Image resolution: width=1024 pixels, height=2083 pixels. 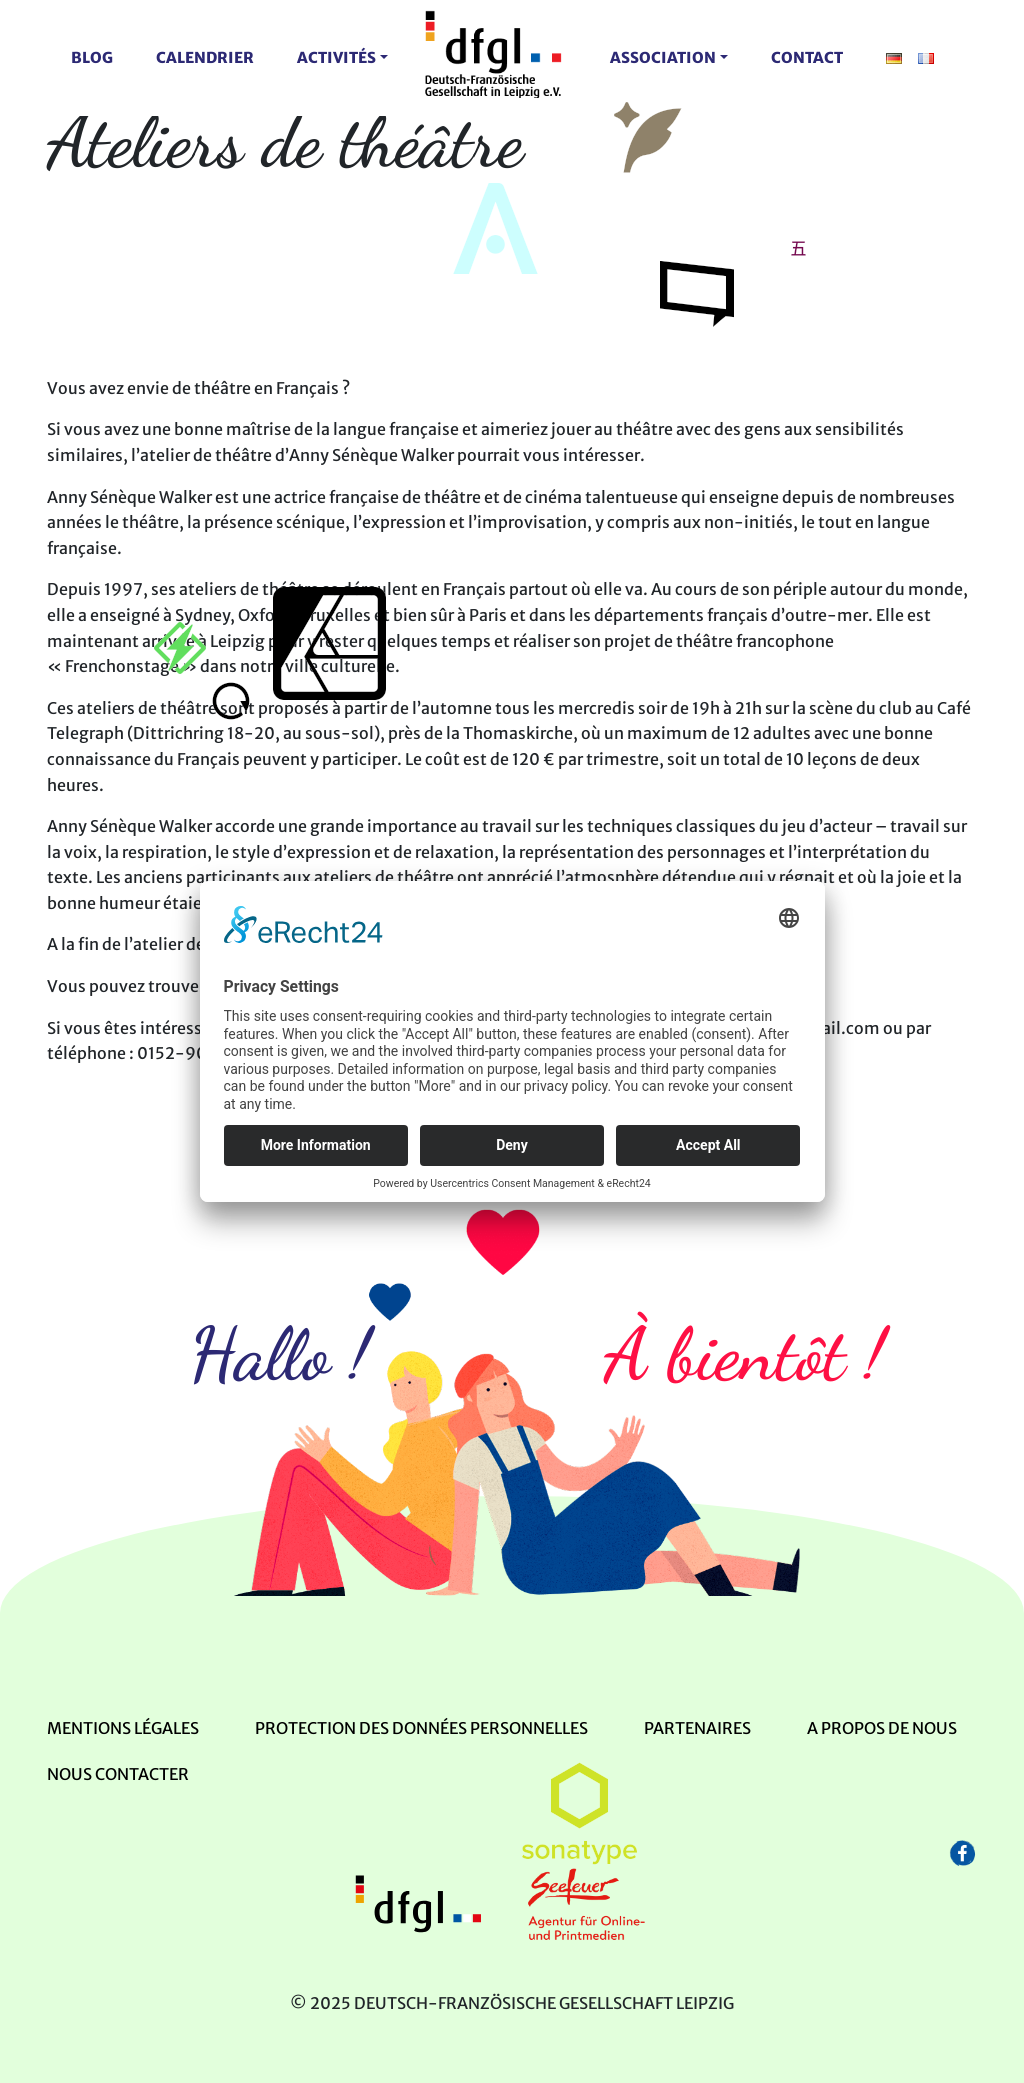 I want to click on honeybadger application monitoring service logo, so click(x=180, y=648).